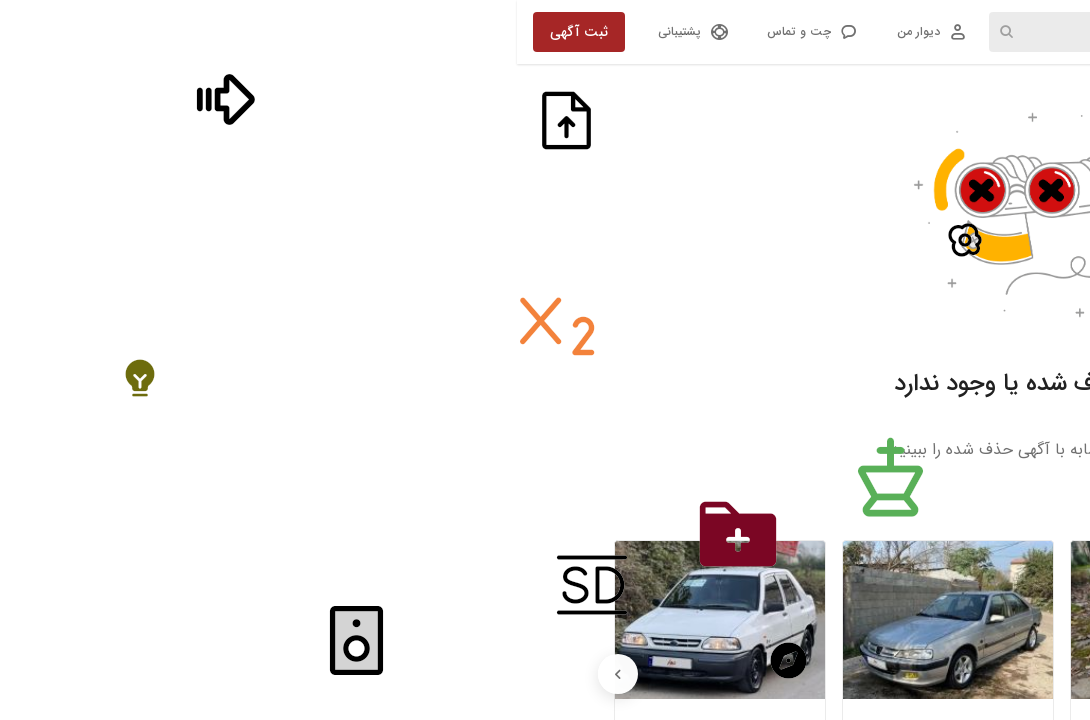 This screenshot has height=720, width=1090. Describe the element at coordinates (226, 99) in the screenshot. I see `skip forward or advance to next item` at that location.